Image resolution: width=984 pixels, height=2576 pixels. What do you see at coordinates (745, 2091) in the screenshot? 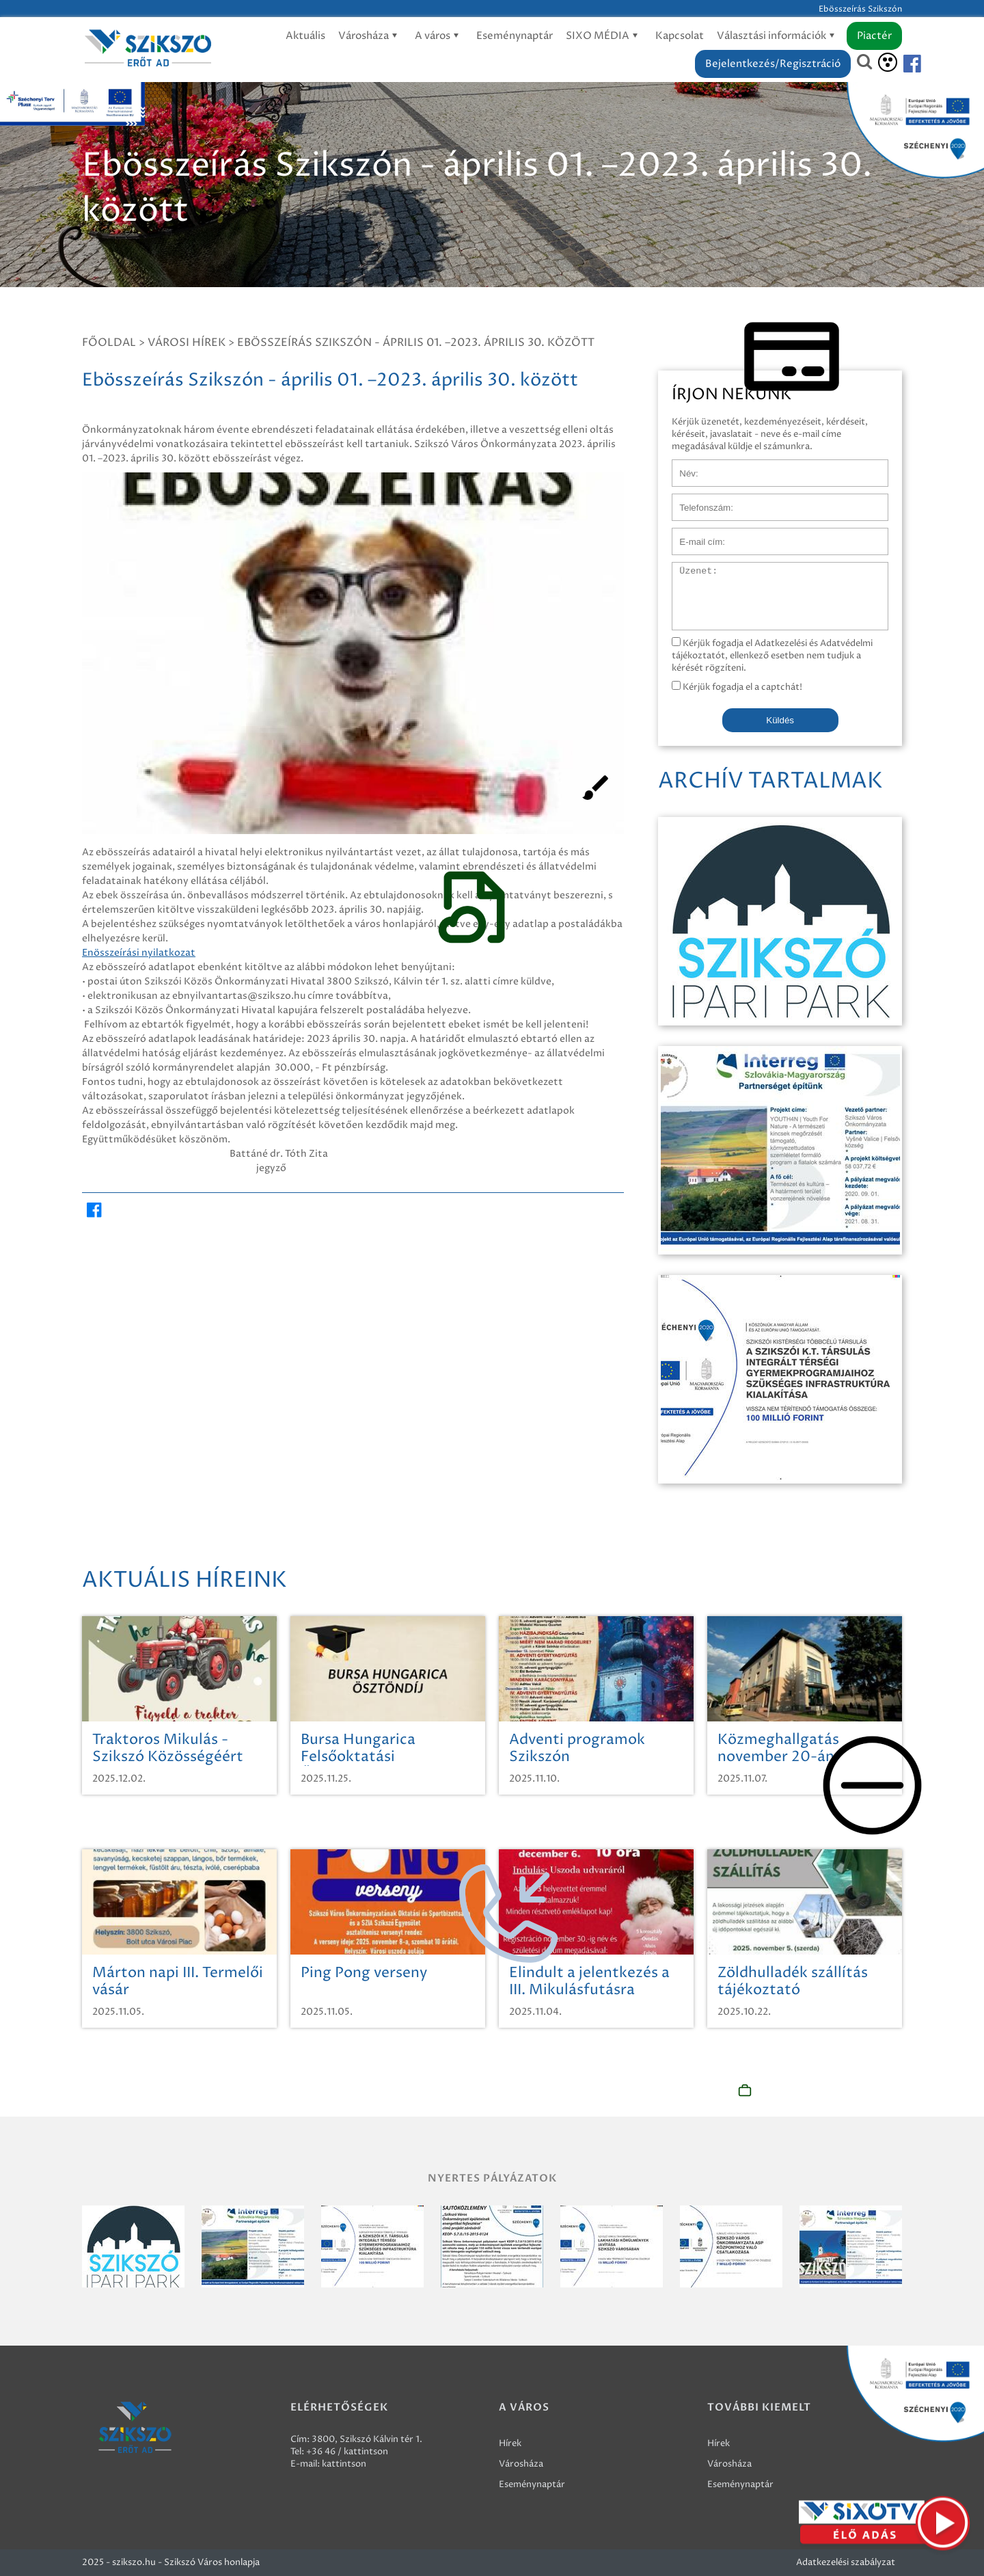
I see `access work or business documents` at bounding box center [745, 2091].